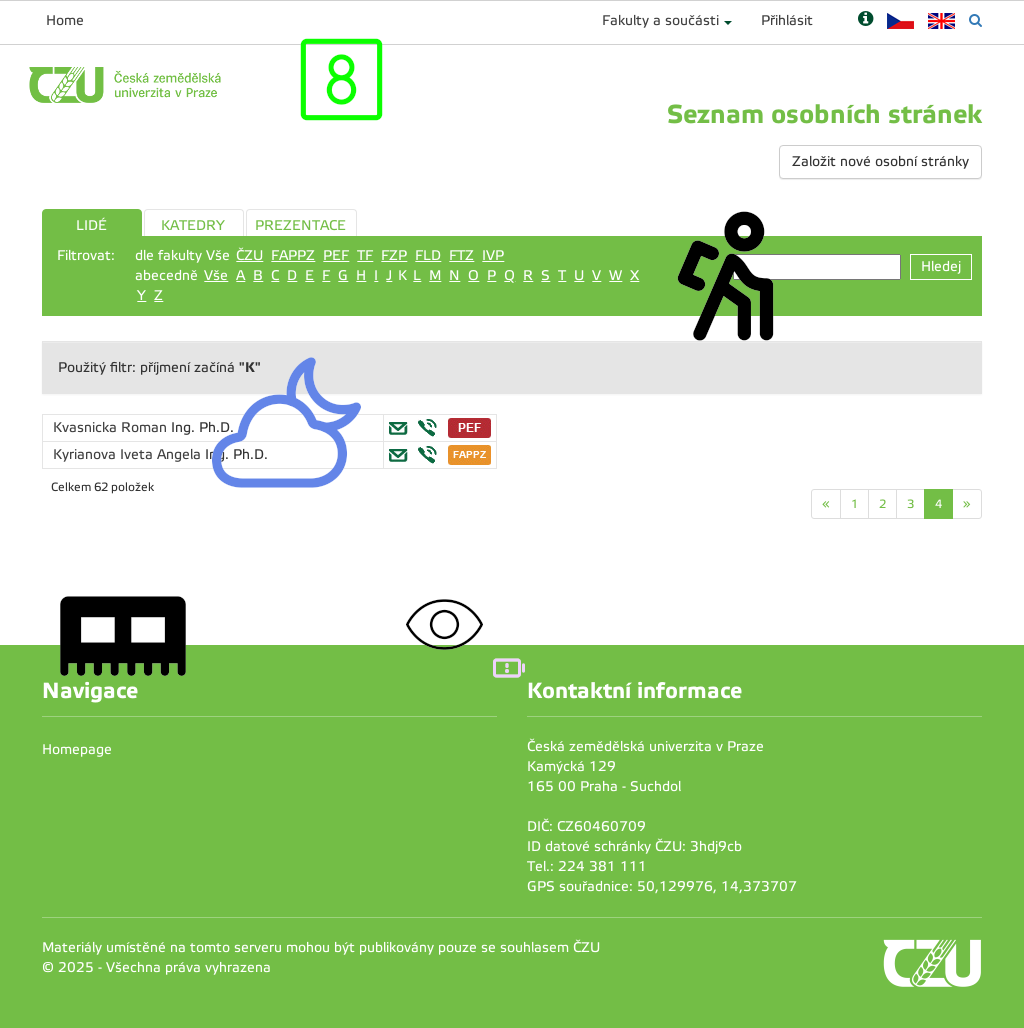  What do you see at coordinates (341, 79) in the screenshot?
I see `indicates item number eight in a list or sequence` at bounding box center [341, 79].